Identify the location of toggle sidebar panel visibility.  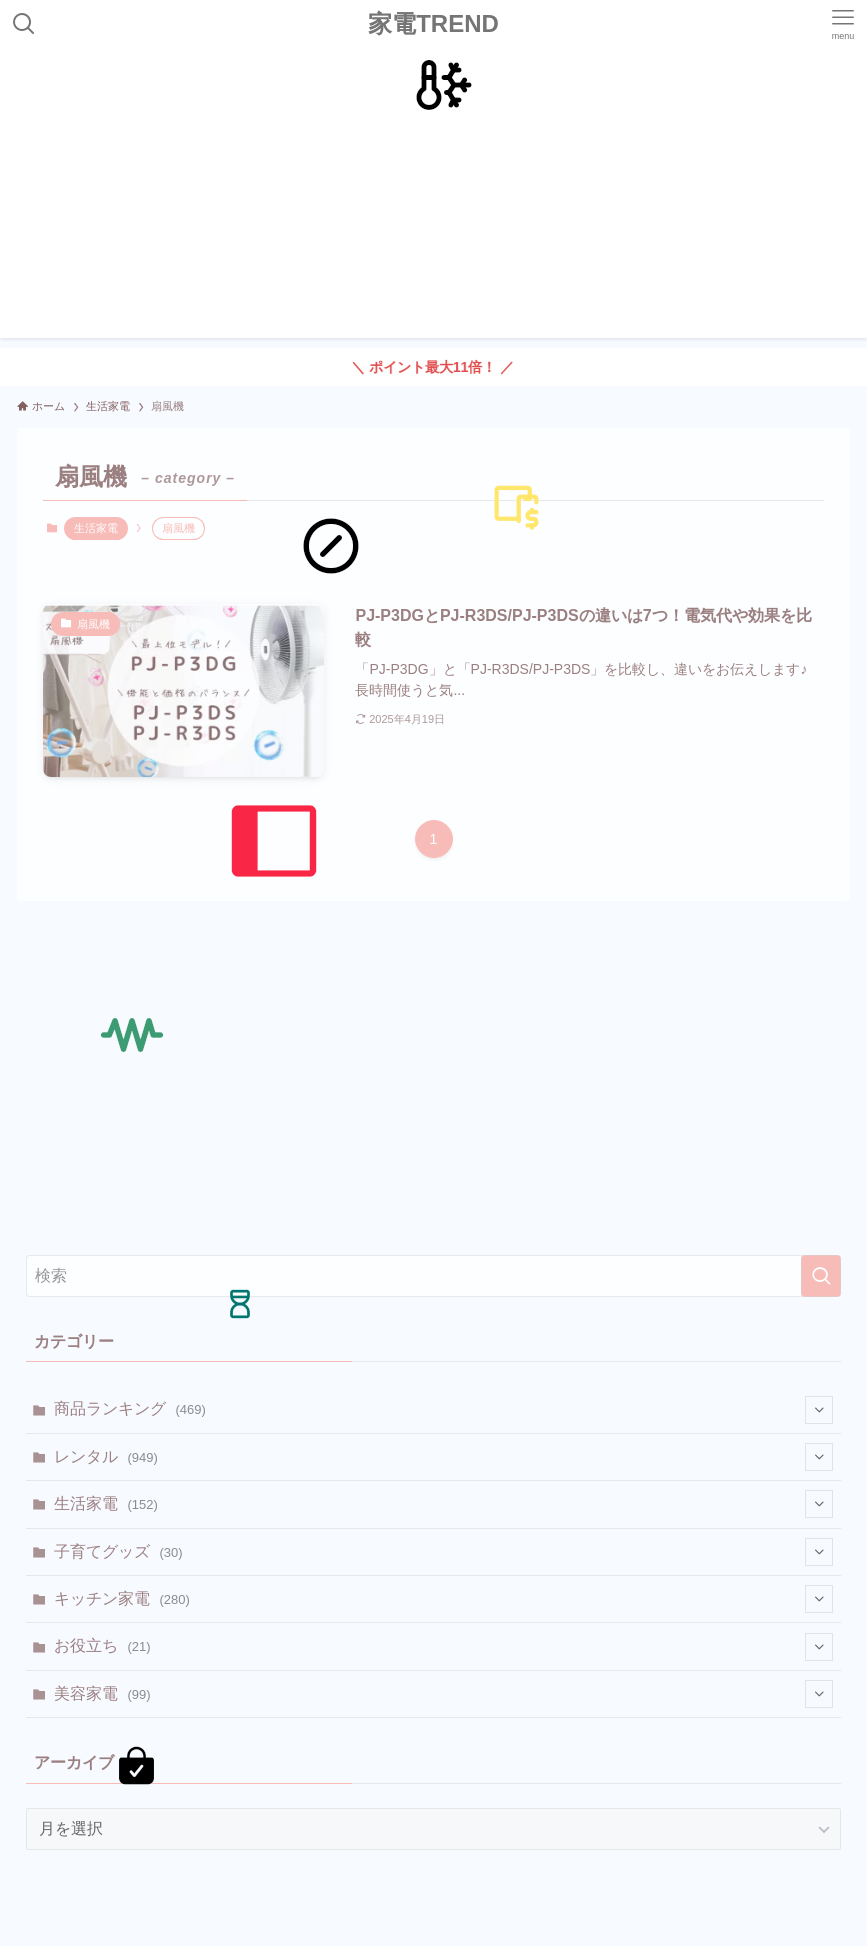
(274, 841).